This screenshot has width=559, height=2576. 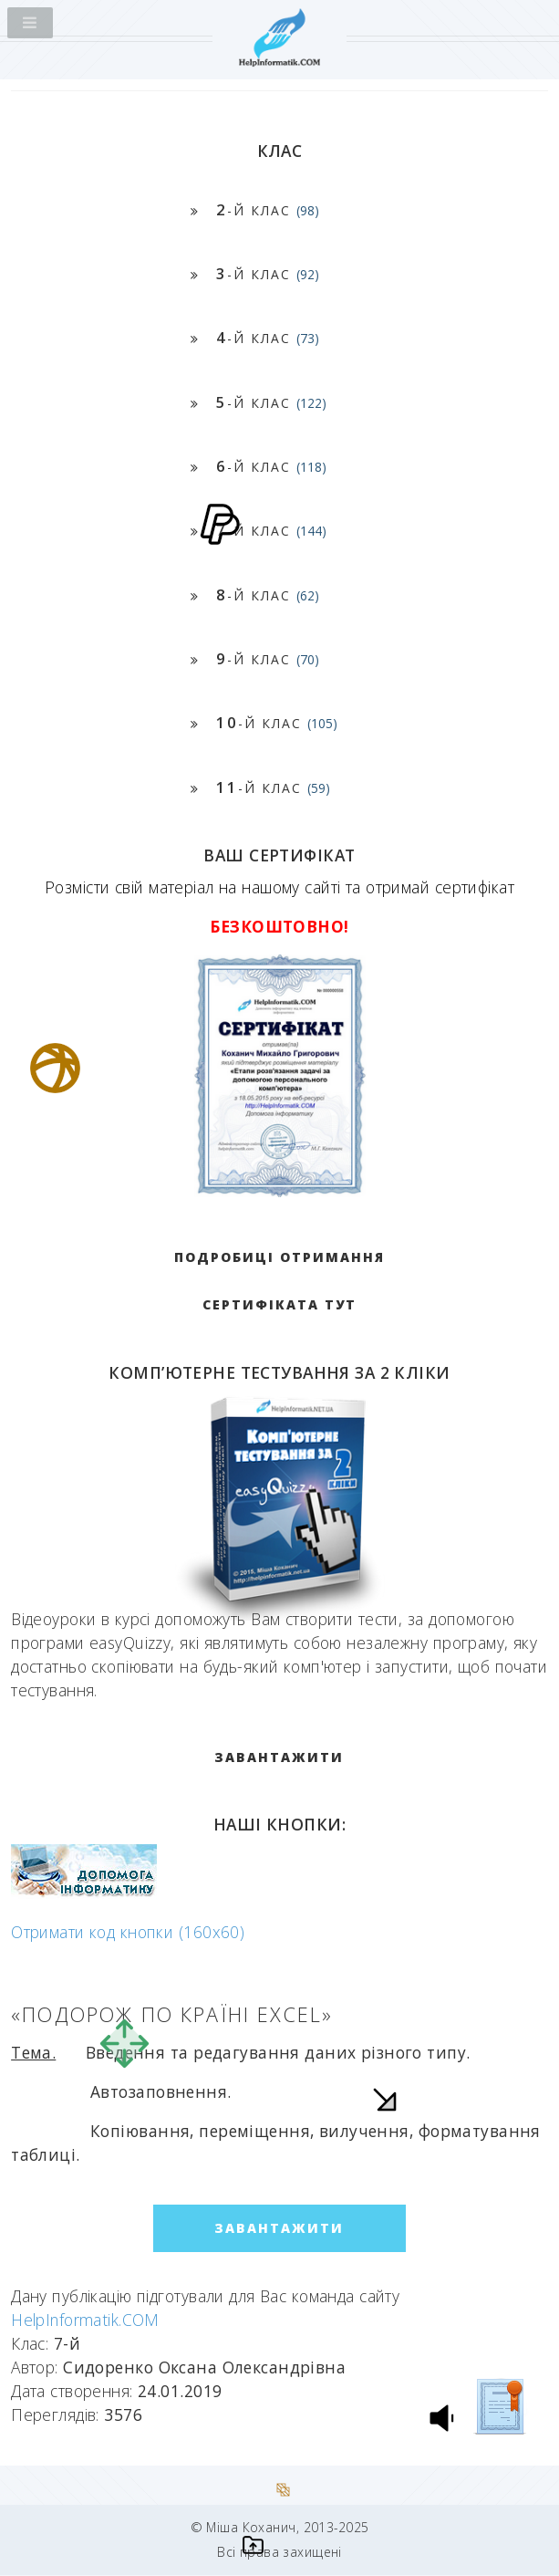 I want to click on pay with PayPal, so click(x=219, y=524).